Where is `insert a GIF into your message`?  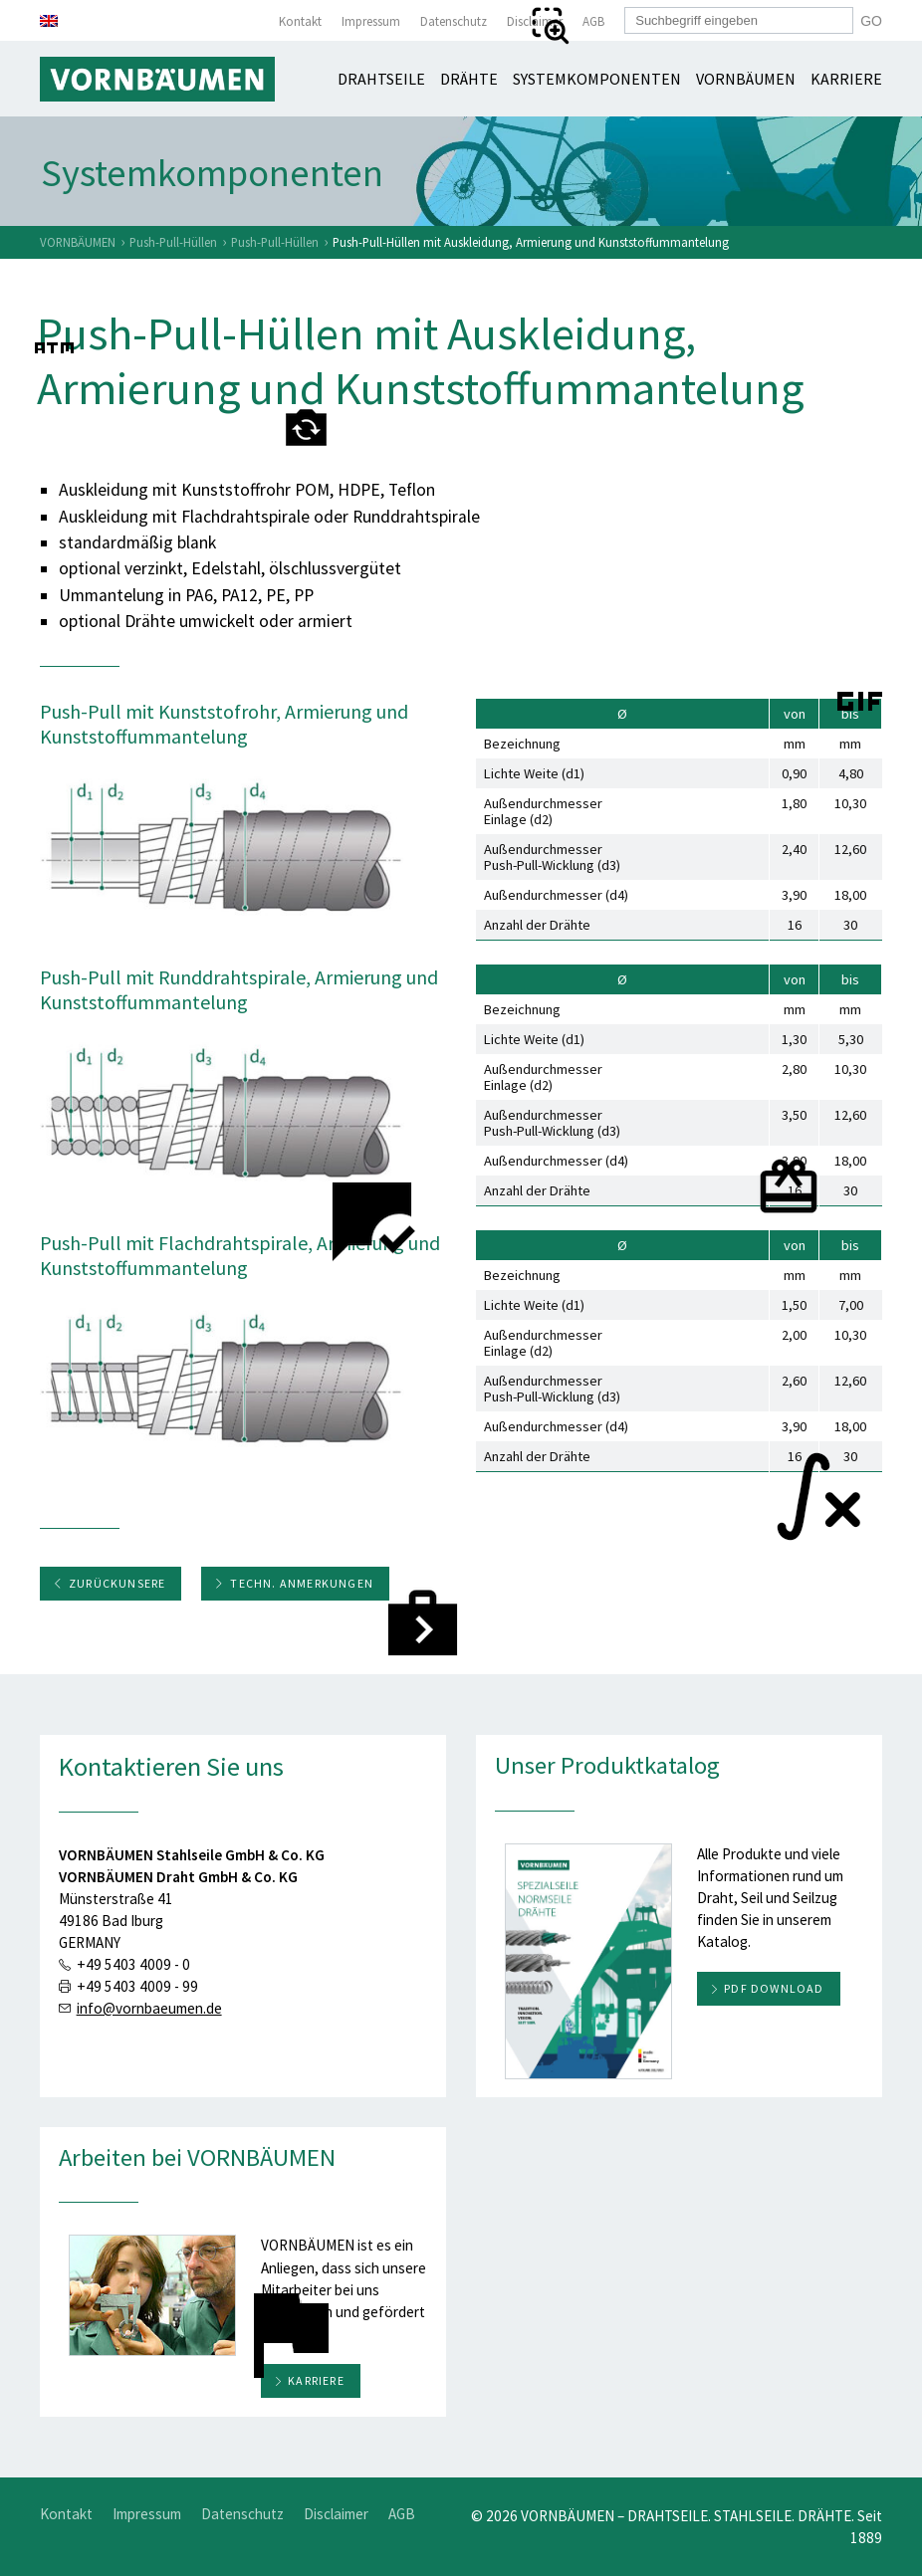
insert a GIF into your message is located at coordinates (859, 701).